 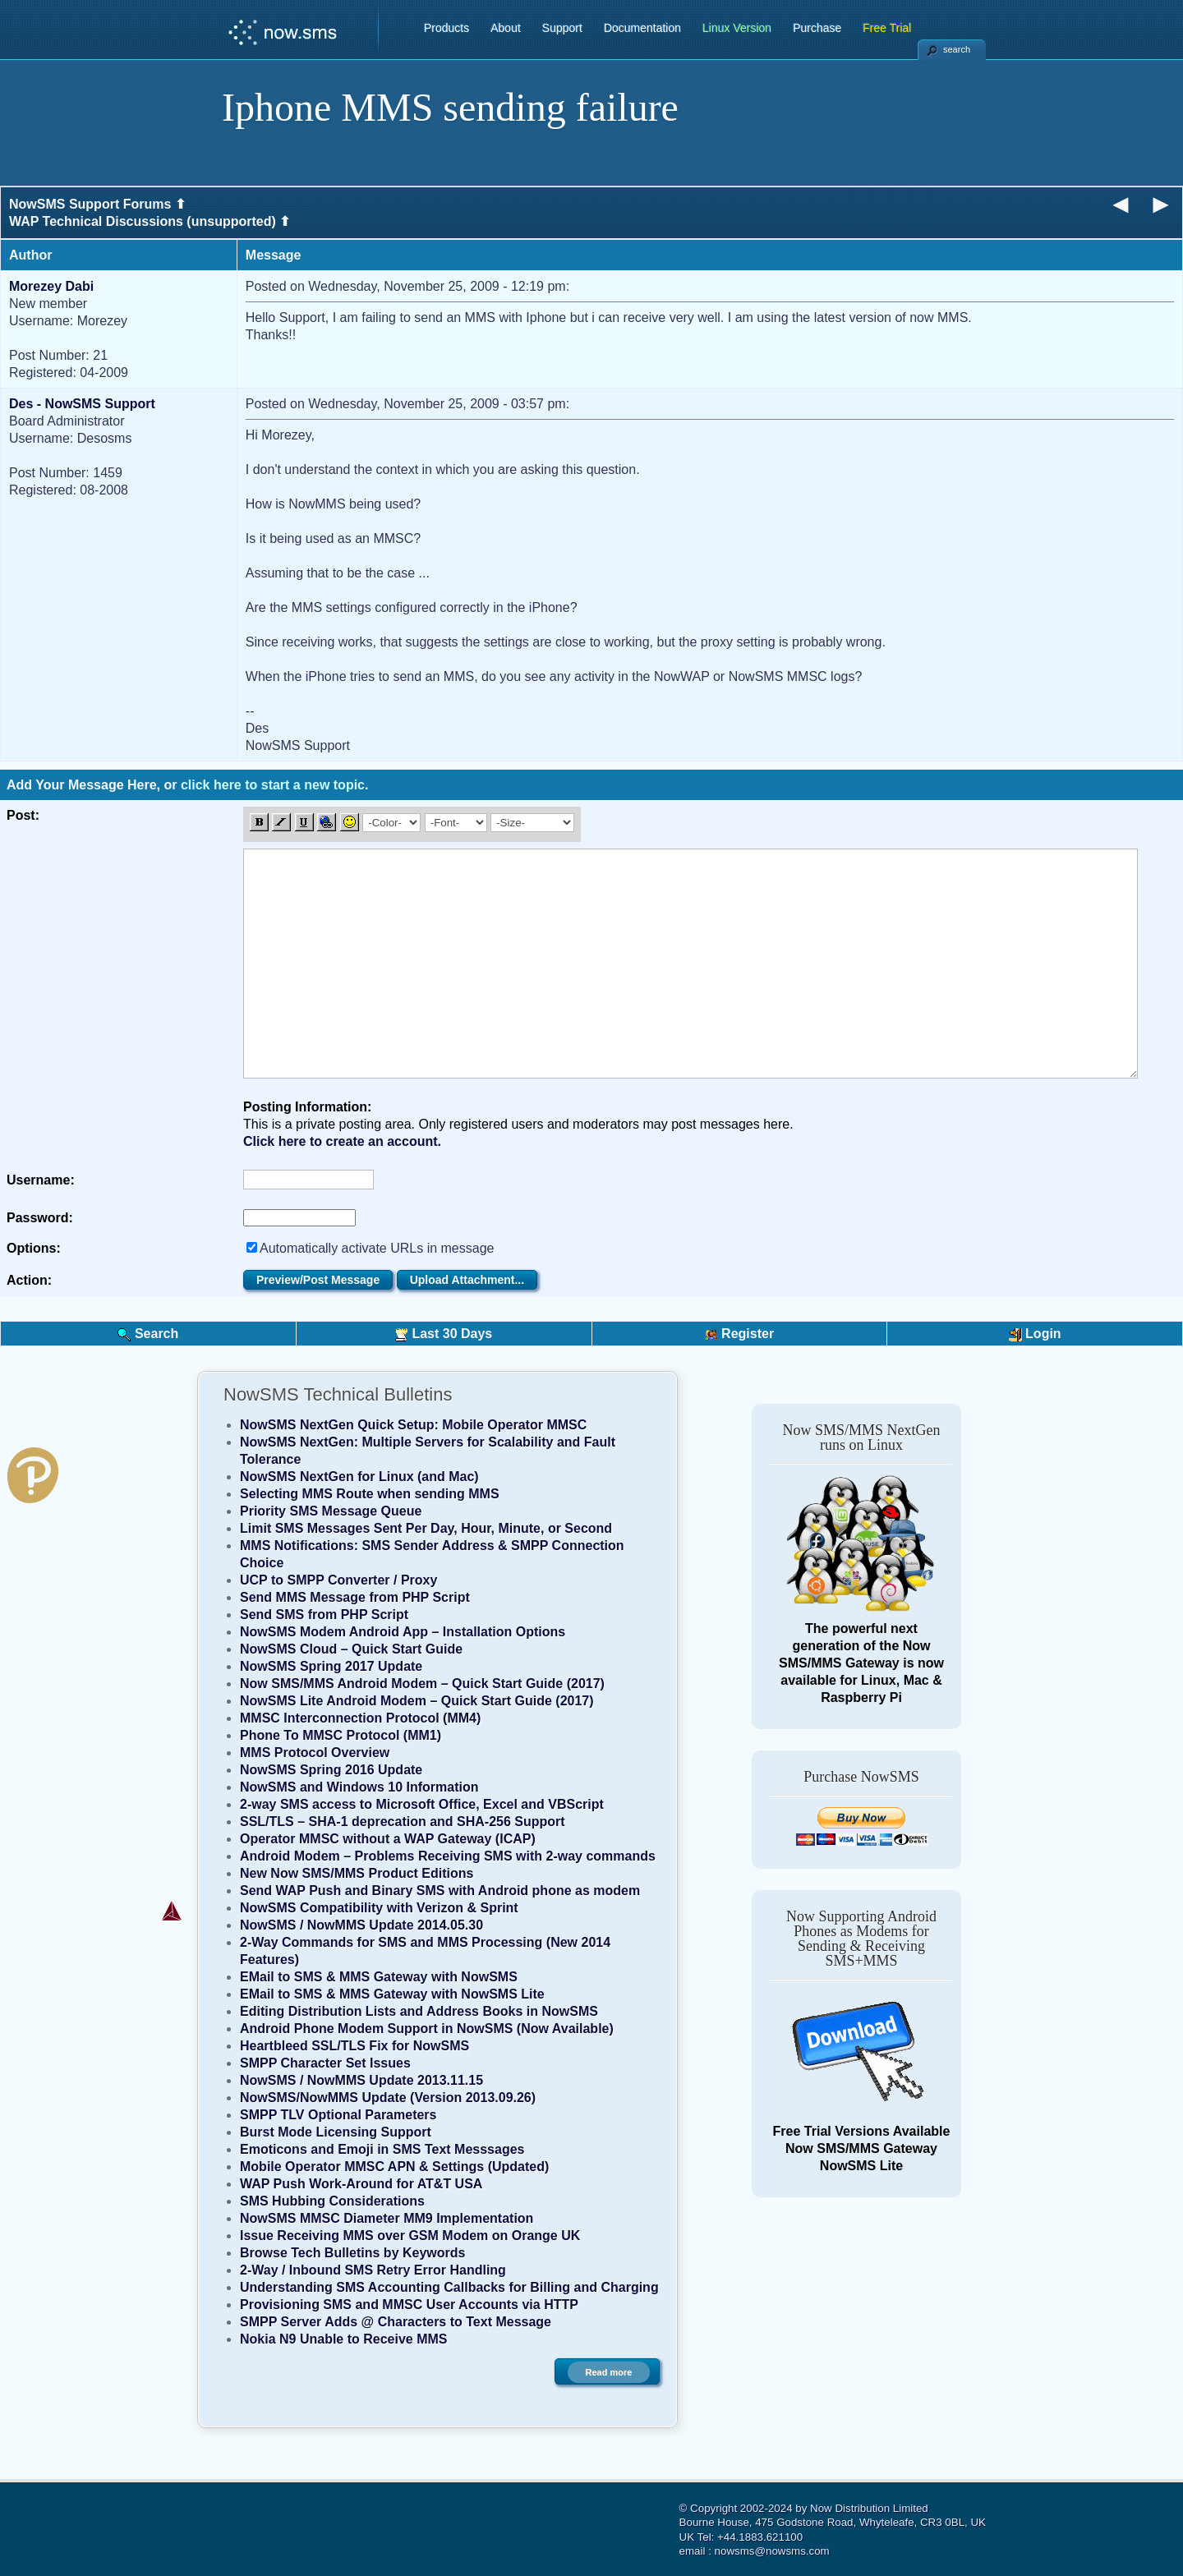 What do you see at coordinates (33, 1475) in the screenshot?
I see `pearson education platform logo` at bounding box center [33, 1475].